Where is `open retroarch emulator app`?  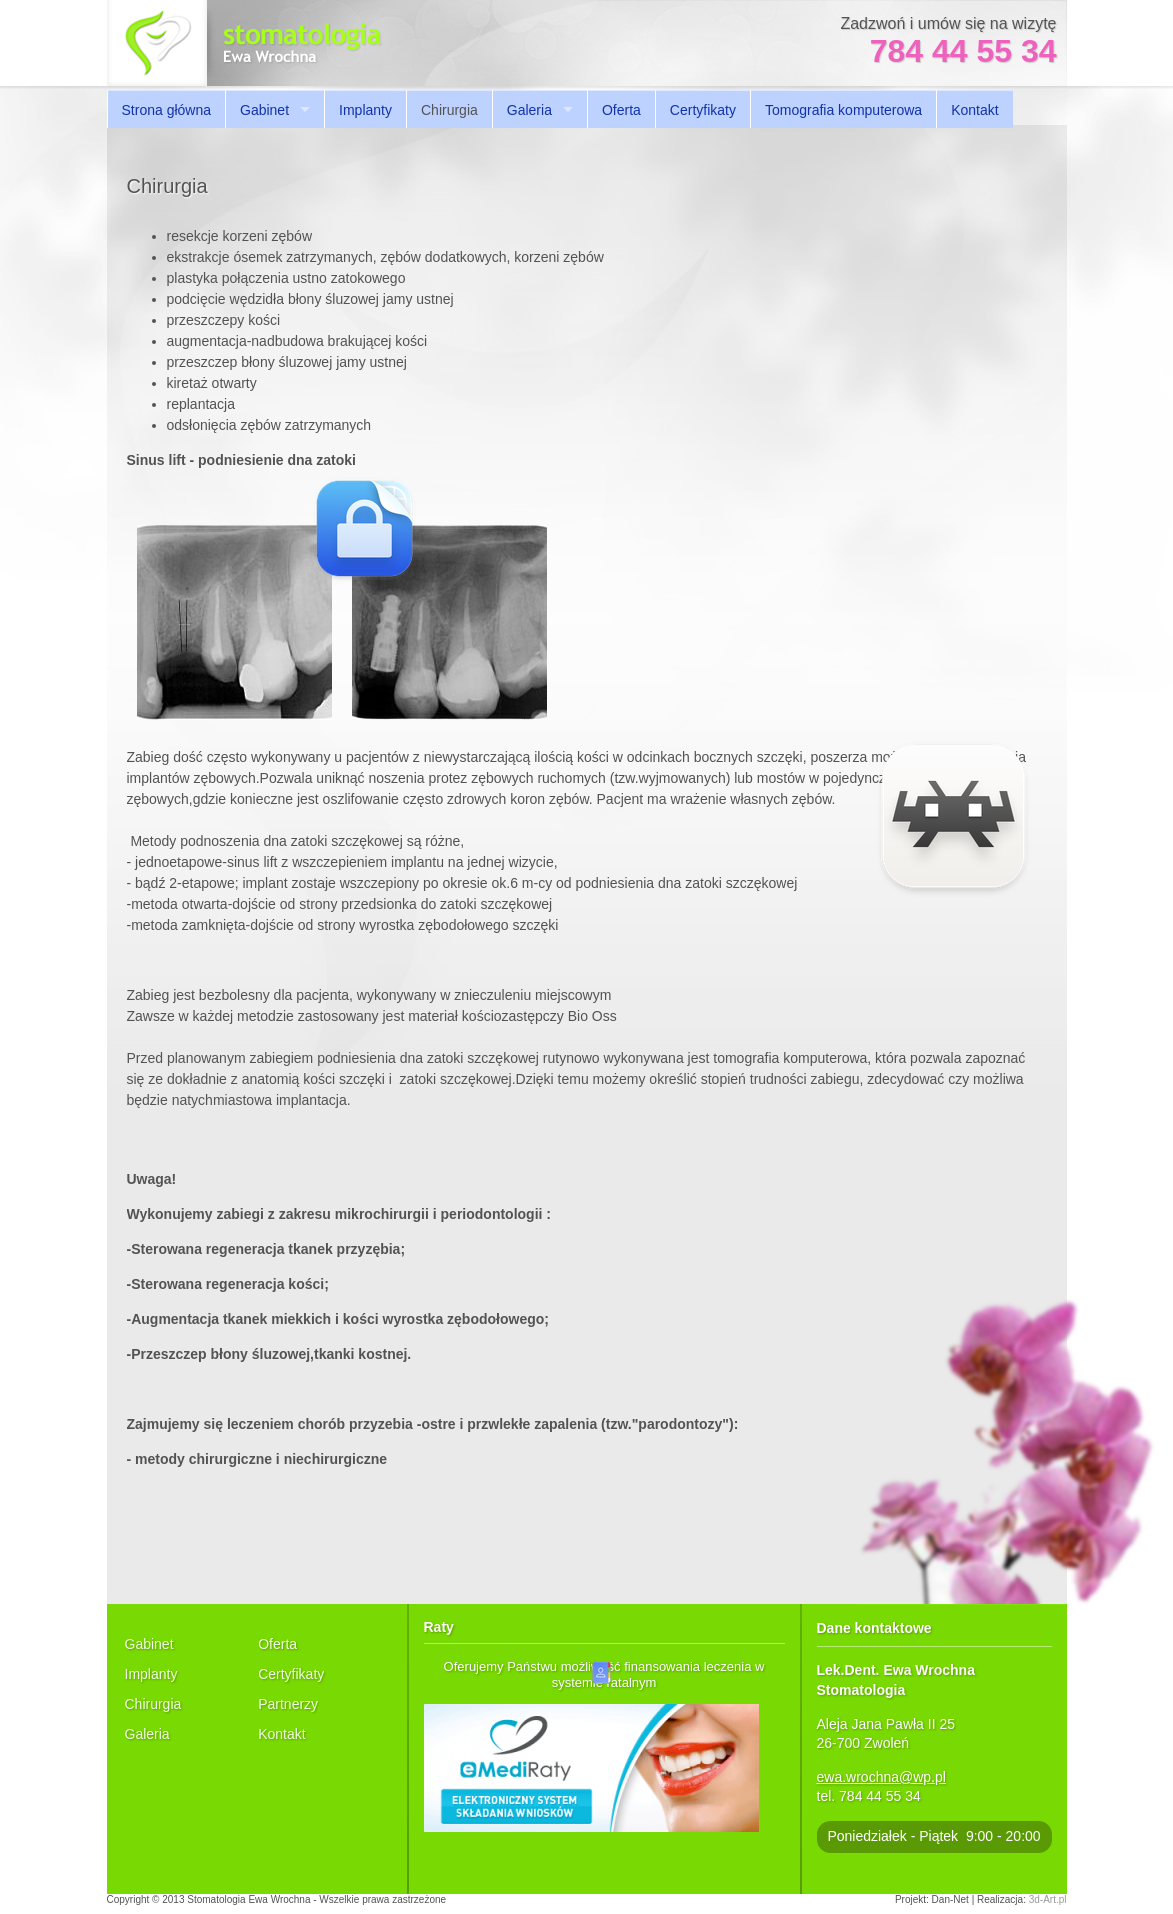 open retroarch emulator app is located at coordinates (953, 816).